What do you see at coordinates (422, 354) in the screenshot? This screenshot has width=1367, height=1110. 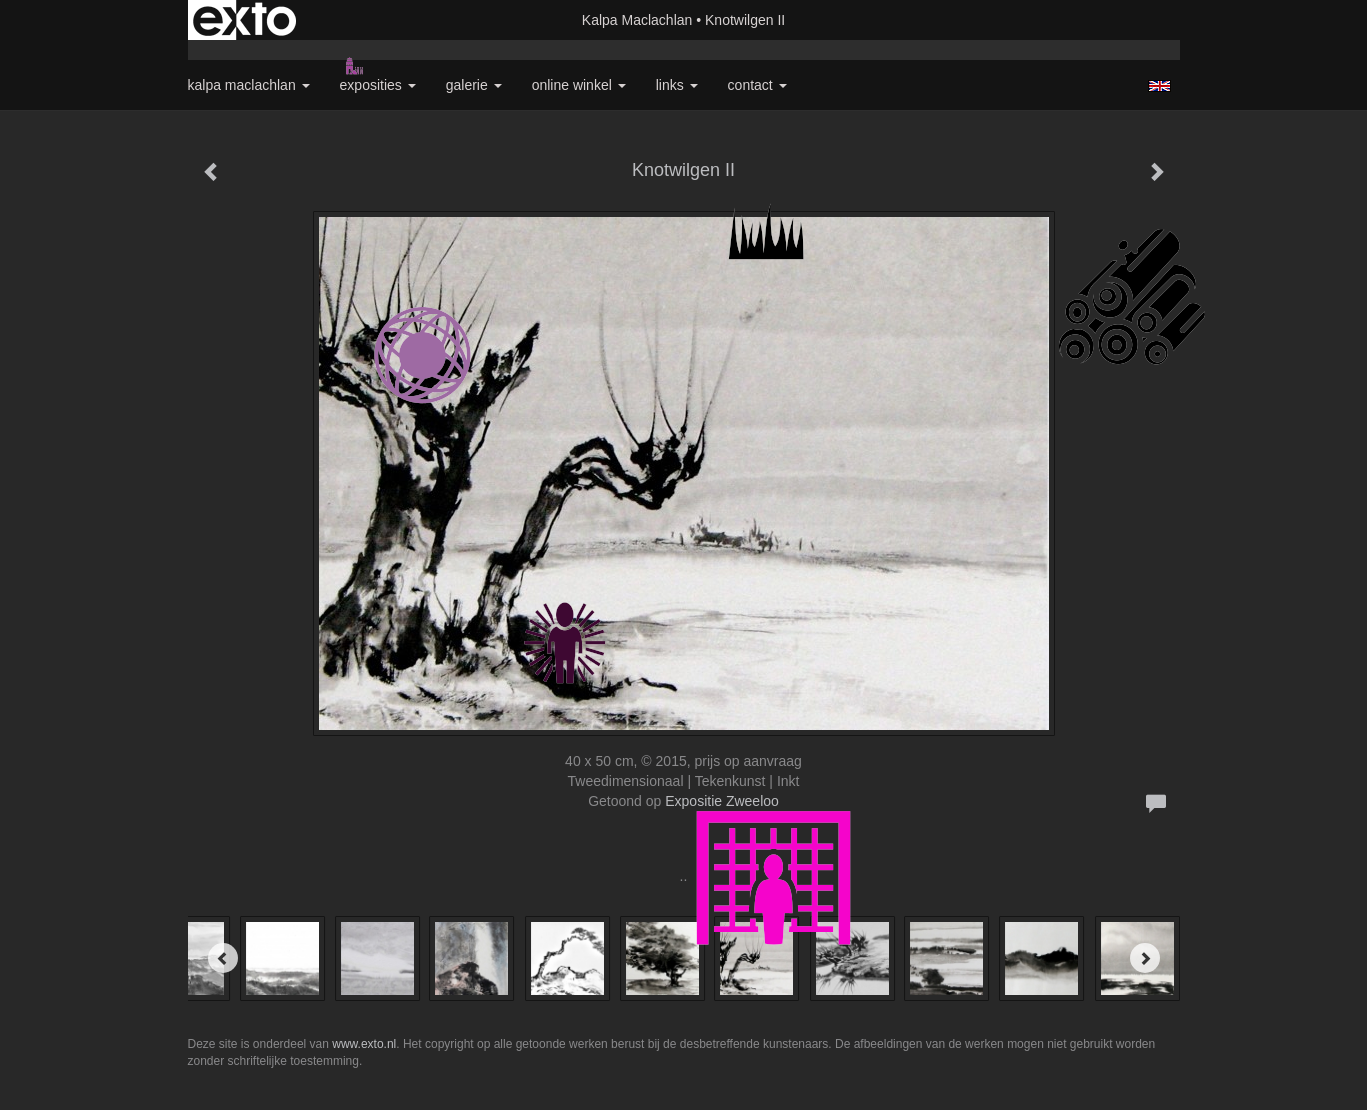 I see `indicates a locked or restricted game item` at bounding box center [422, 354].